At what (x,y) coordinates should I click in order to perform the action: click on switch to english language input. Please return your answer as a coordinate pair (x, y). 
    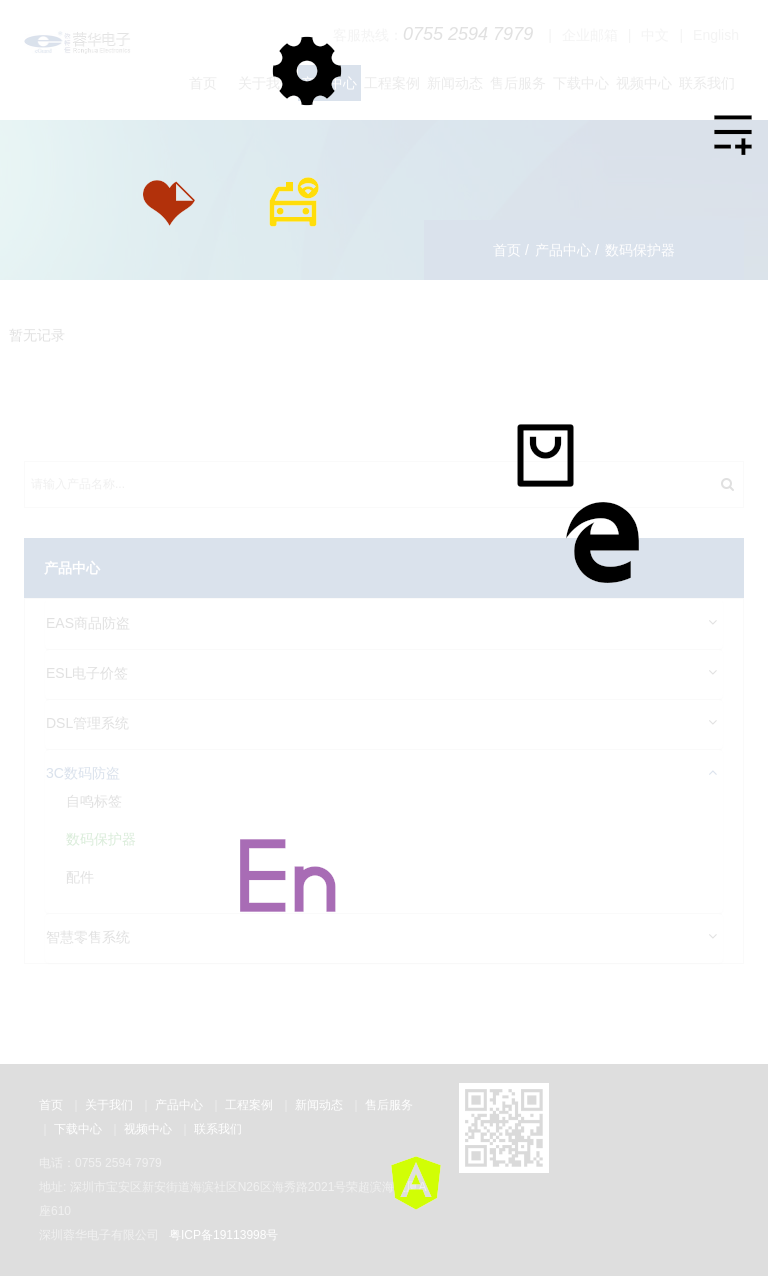
    Looking at the image, I should click on (285, 875).